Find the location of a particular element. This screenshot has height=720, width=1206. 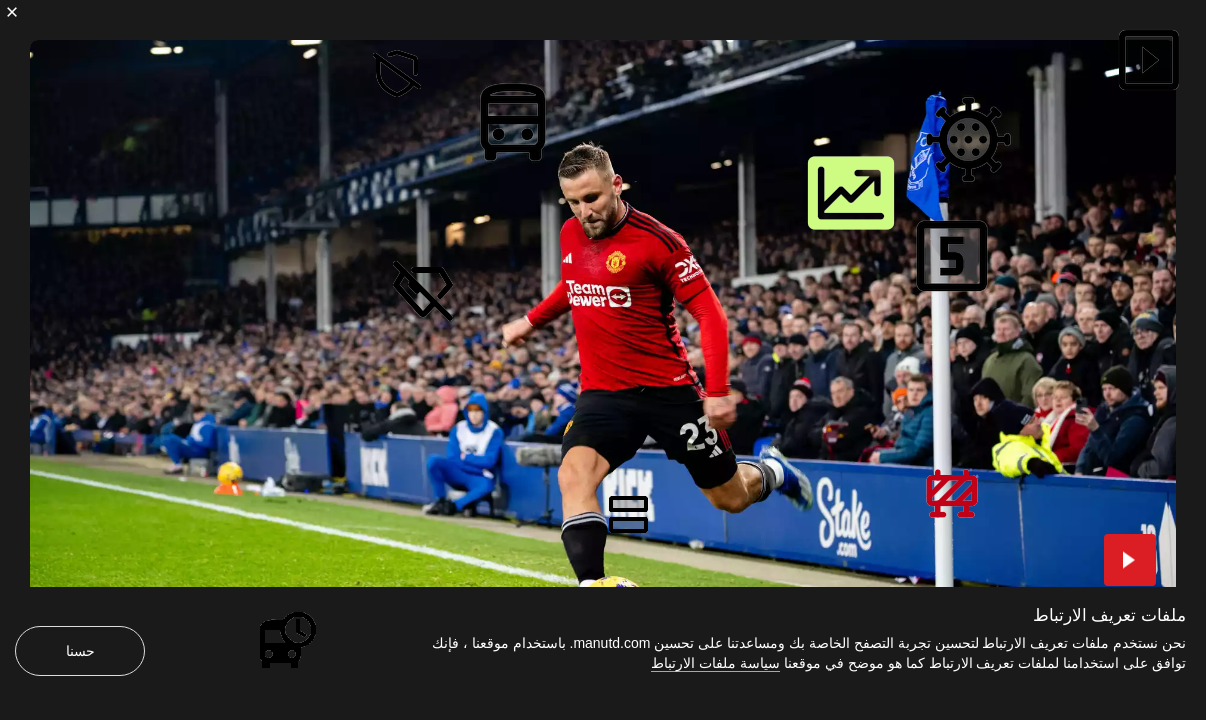

indicates covid-19 or coronavirus-related content is located at coordinates (968, 139).